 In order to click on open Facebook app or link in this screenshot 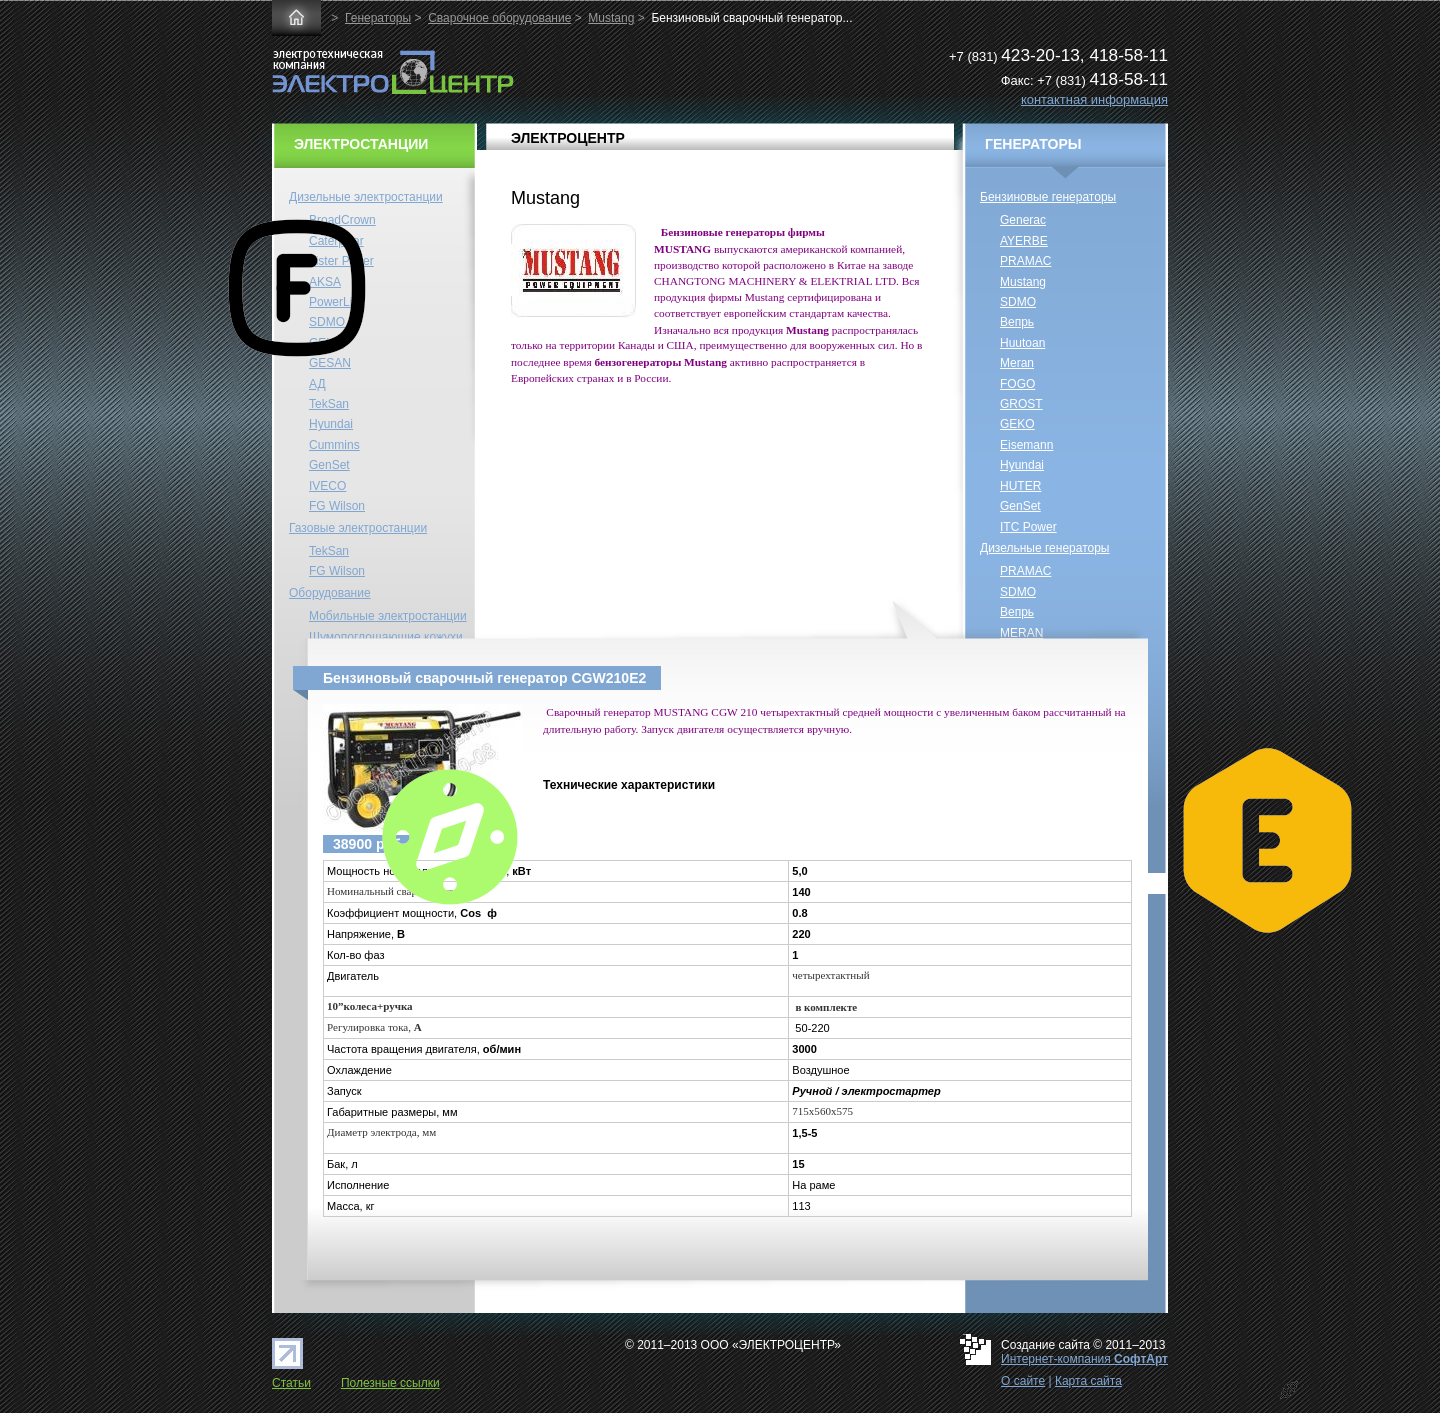, I will do `click(297, 288)`.